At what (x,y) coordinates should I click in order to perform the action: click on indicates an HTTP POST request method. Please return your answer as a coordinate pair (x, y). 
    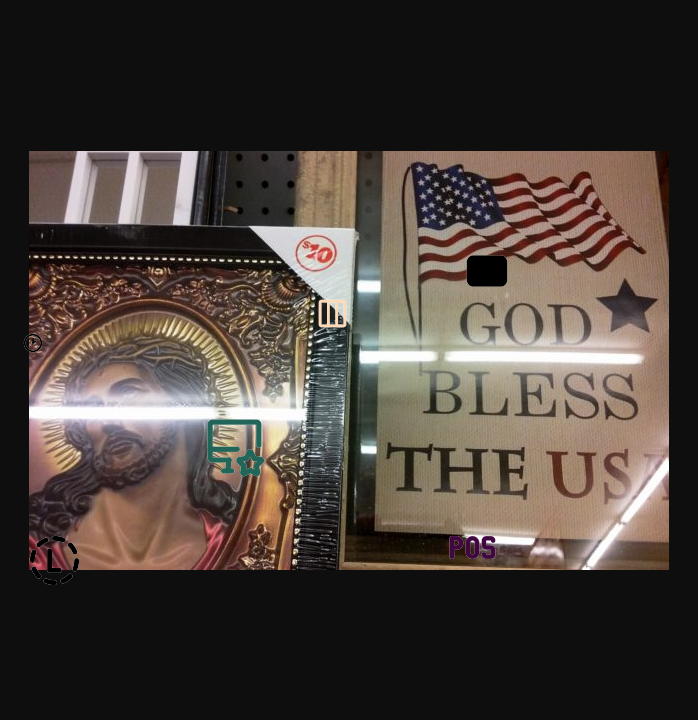
    Looking at the image, I should click on (472, 547).